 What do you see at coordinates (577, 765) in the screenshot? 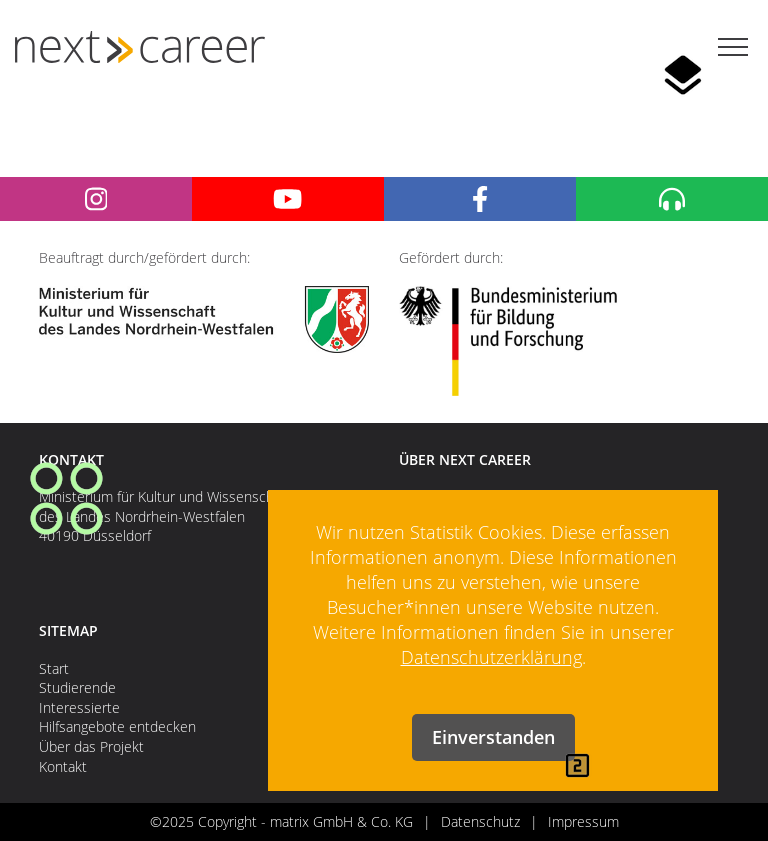
I see `indicates step two in a multi-step process` at bounding box center [577, 765].